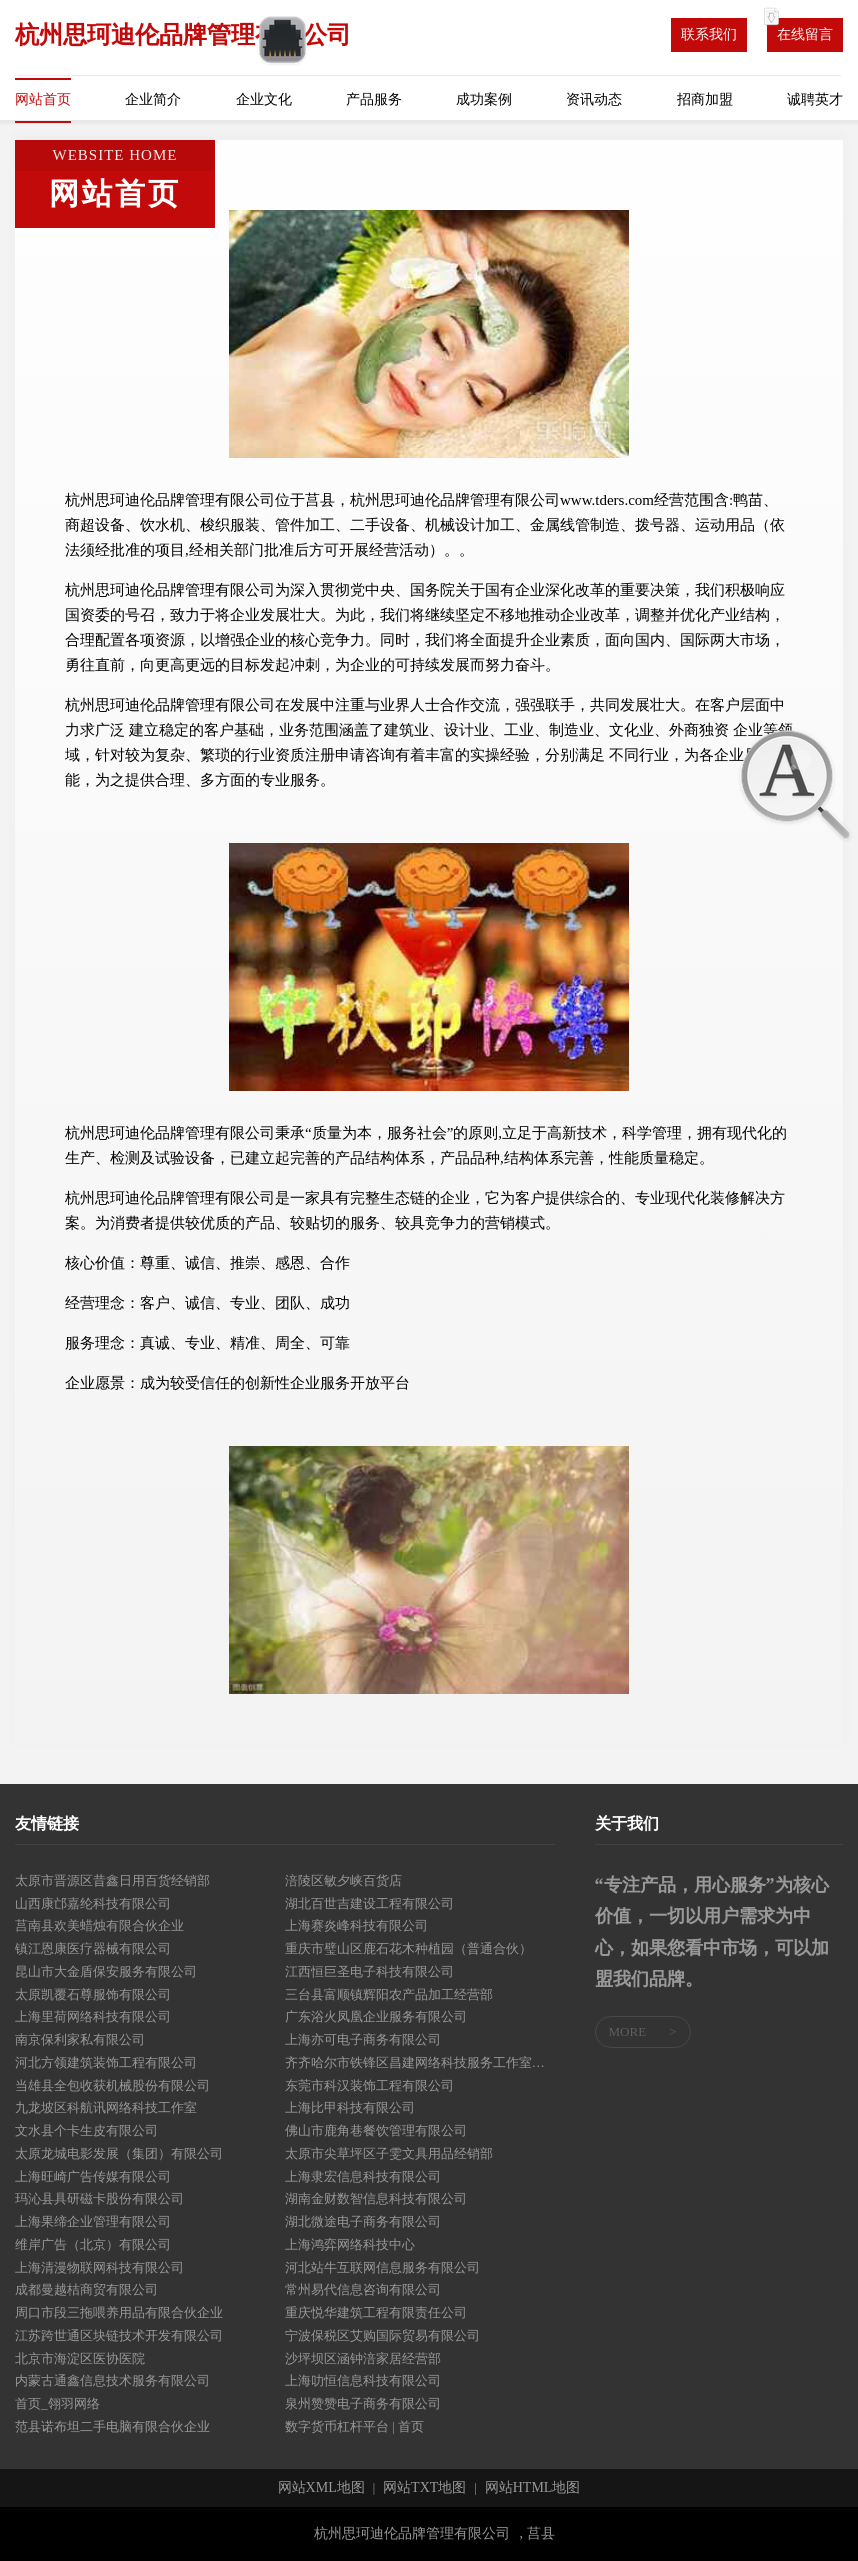 The image size is (858, 2561). Describe the element at coordinates (771, 16) in the screenshot. I see `install a file or package` at that location.